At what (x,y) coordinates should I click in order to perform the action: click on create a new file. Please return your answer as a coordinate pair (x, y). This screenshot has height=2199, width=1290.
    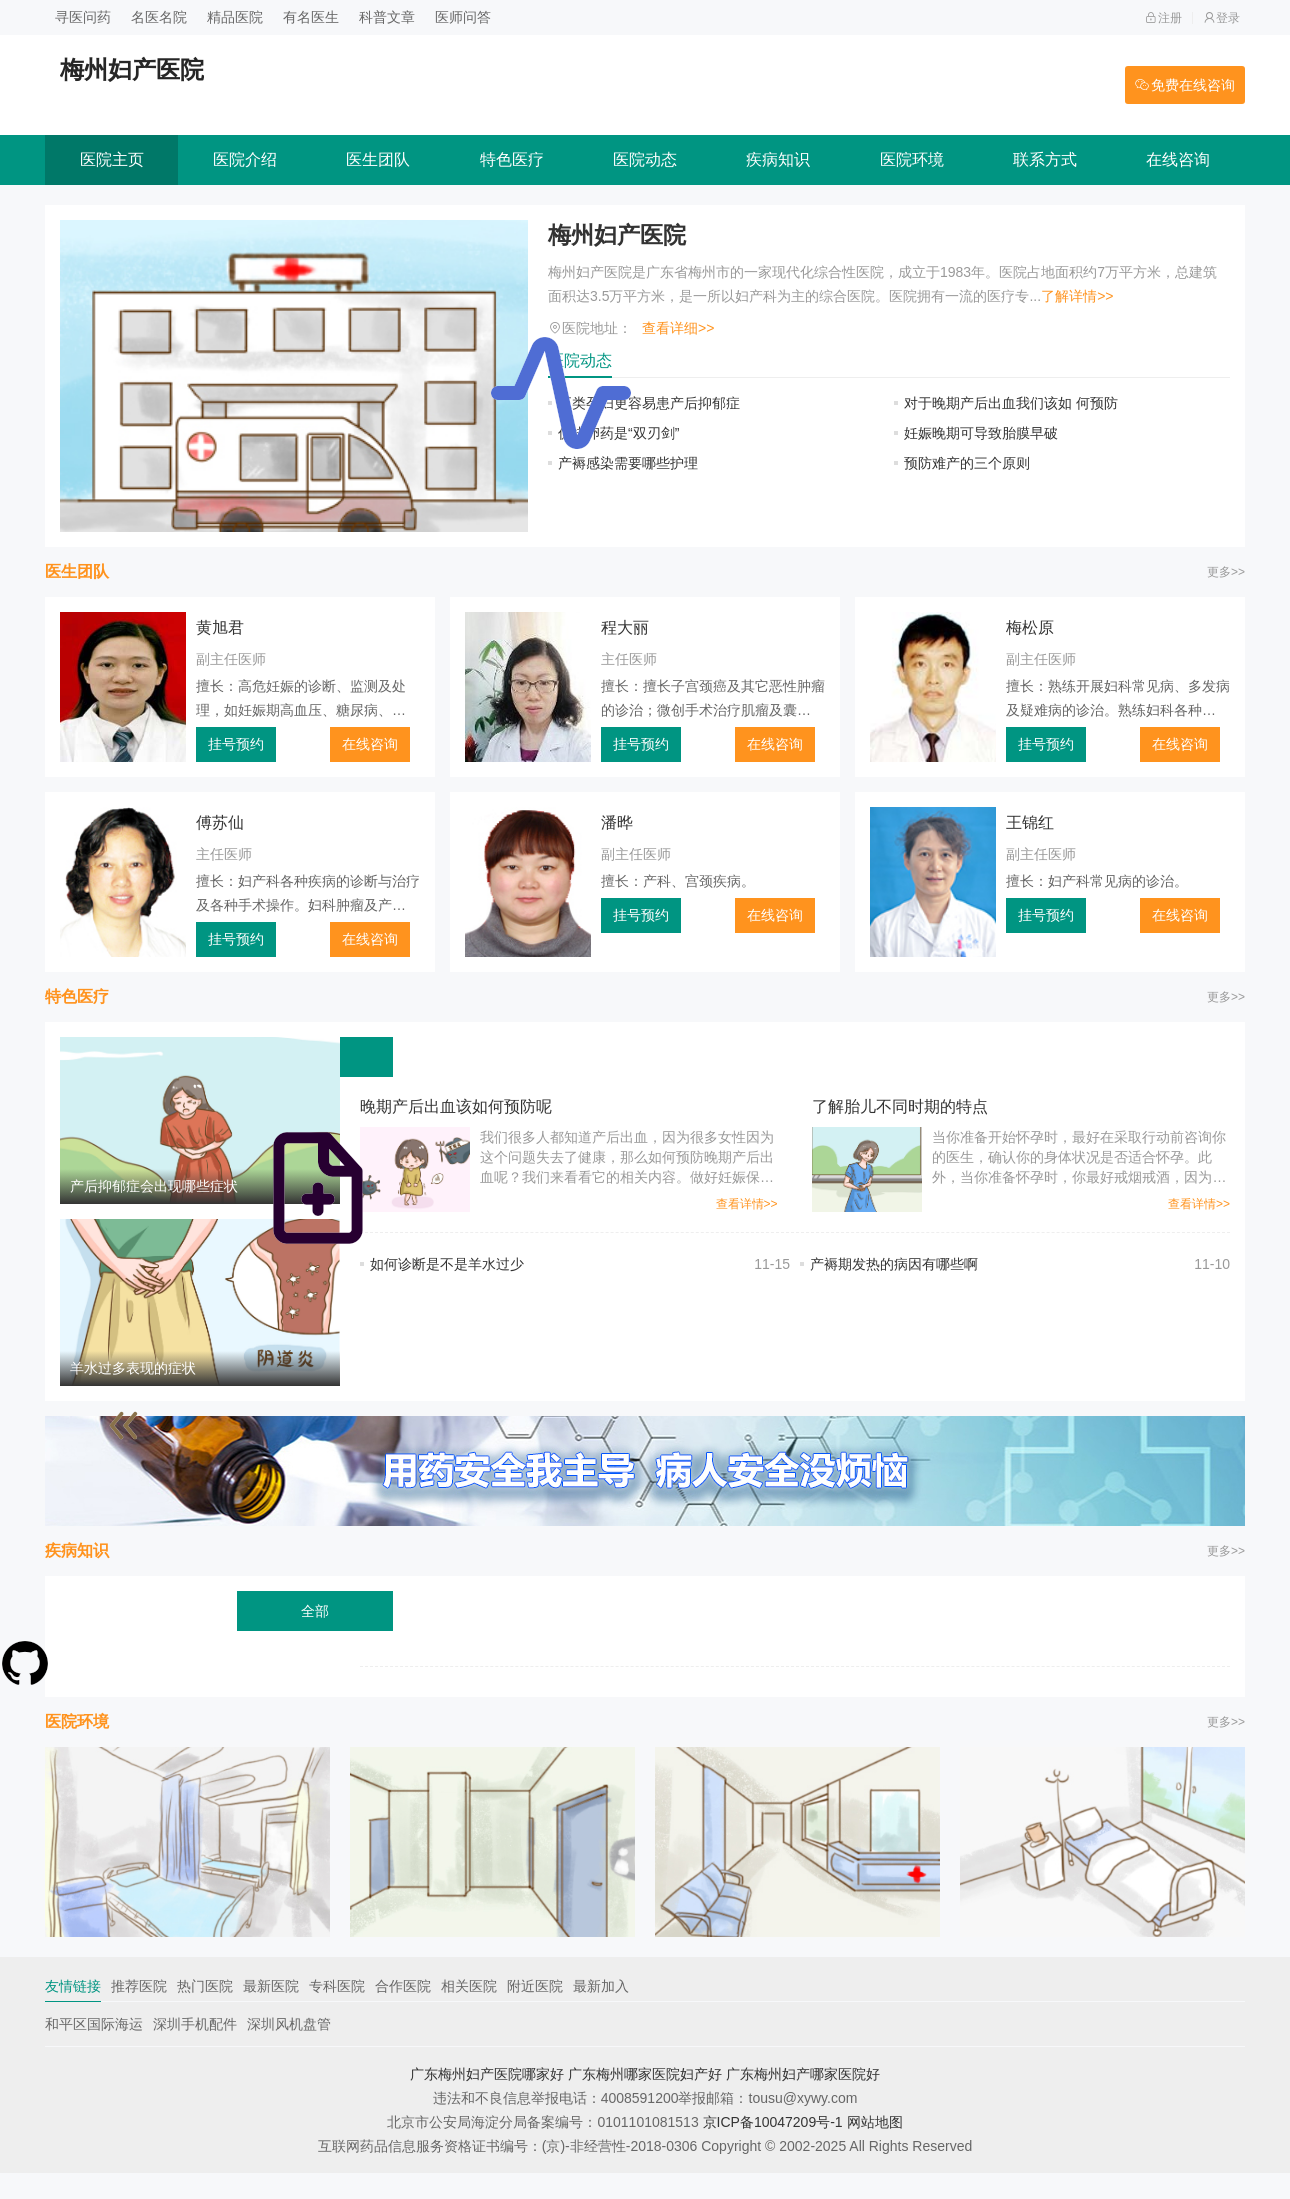
    Looking at the image, I should click on (318, 1188).